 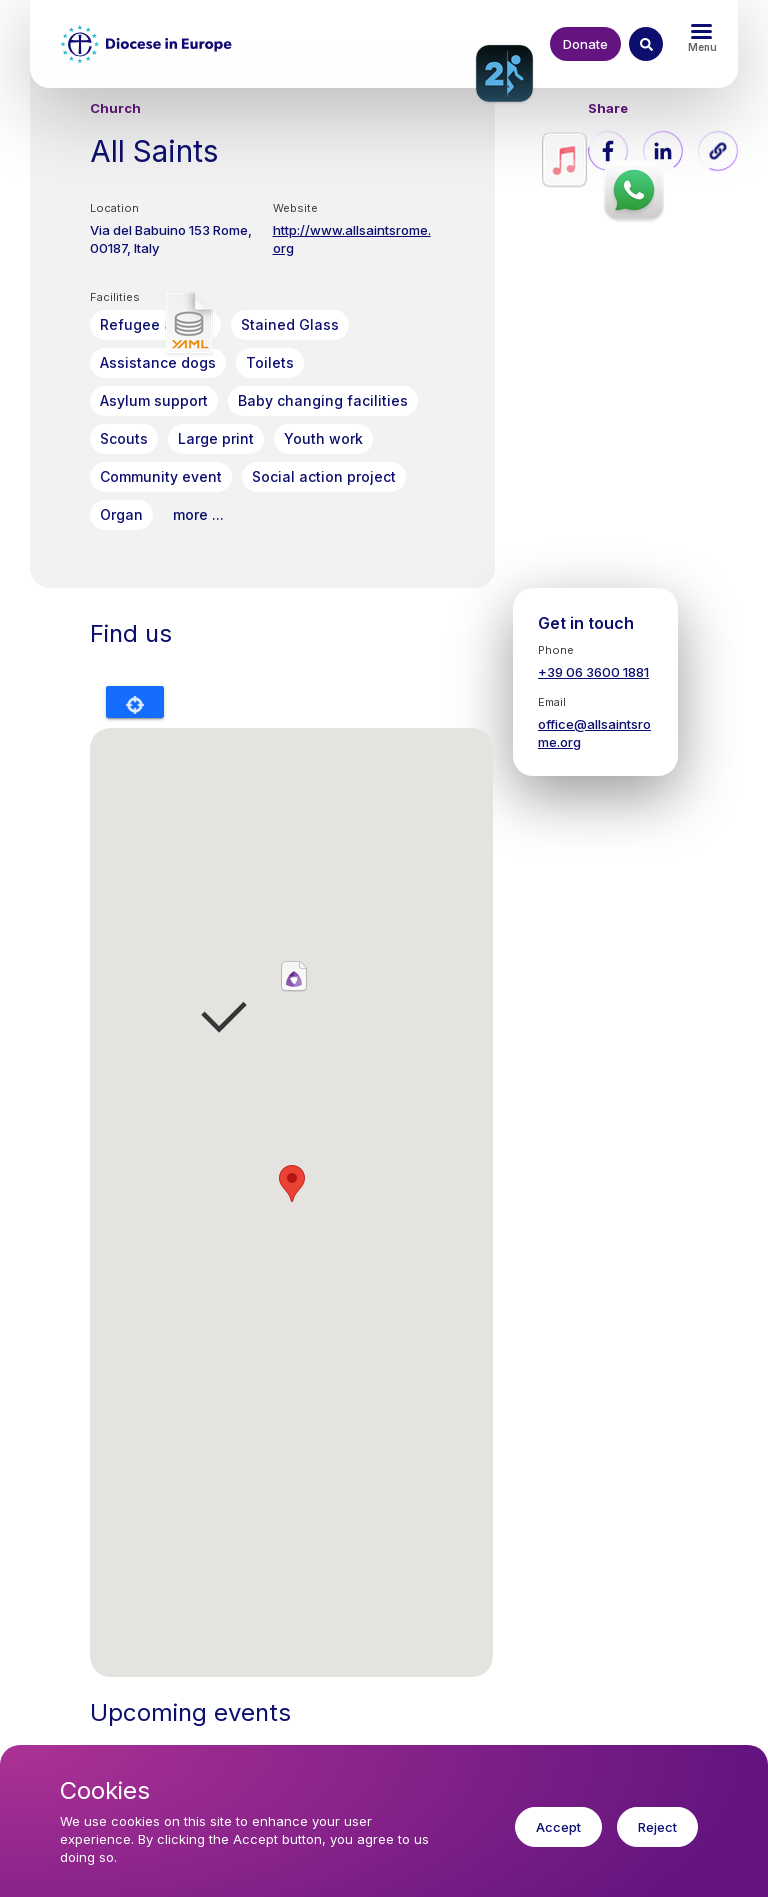 I want to click on a meson build system configuration file, so click(x=294, y=976).